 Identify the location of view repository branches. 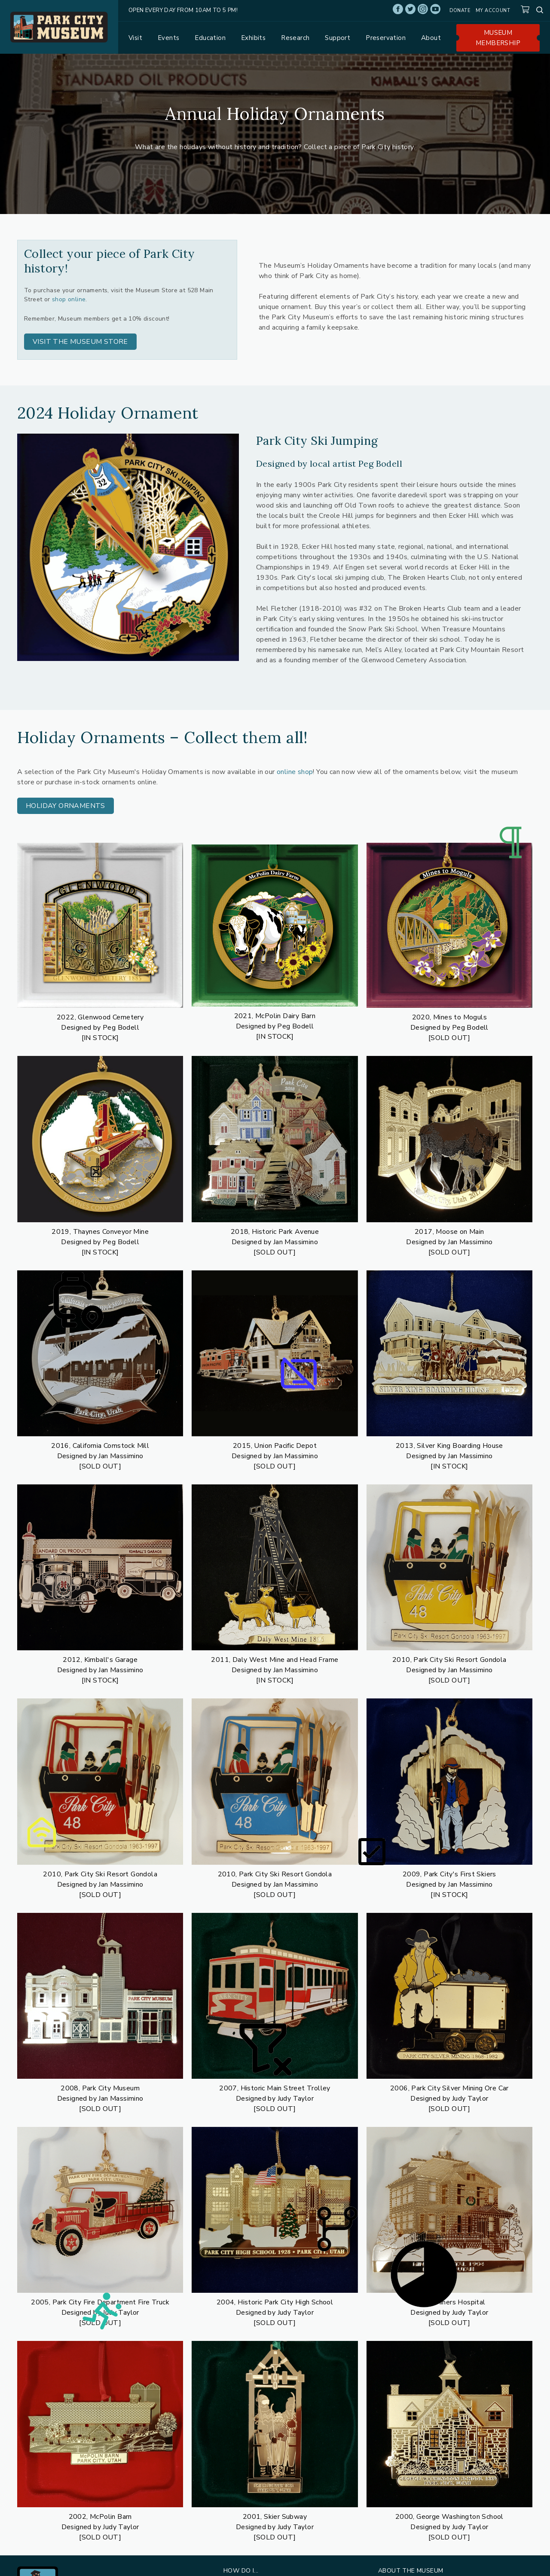
(337, 2229).